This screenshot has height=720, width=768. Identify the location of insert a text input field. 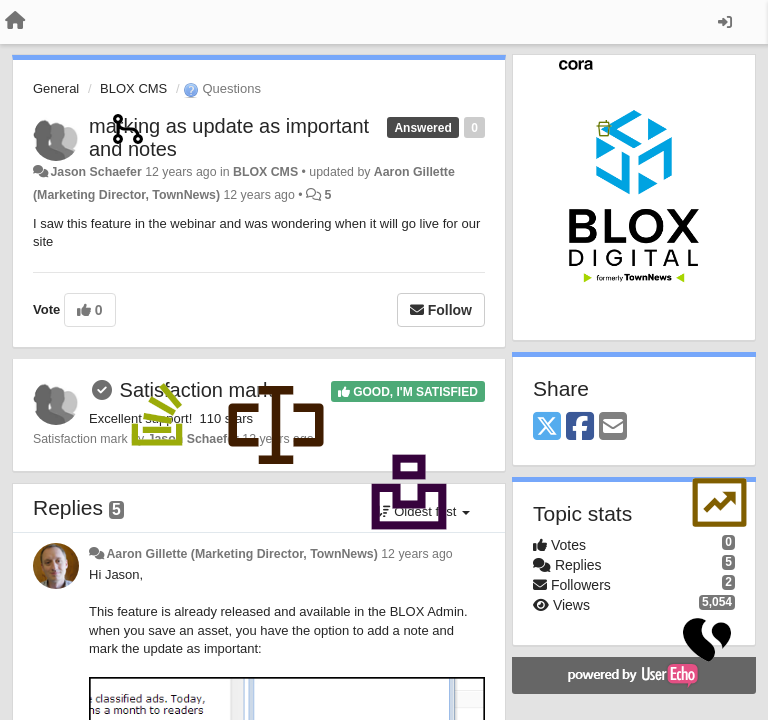
(276, 425).